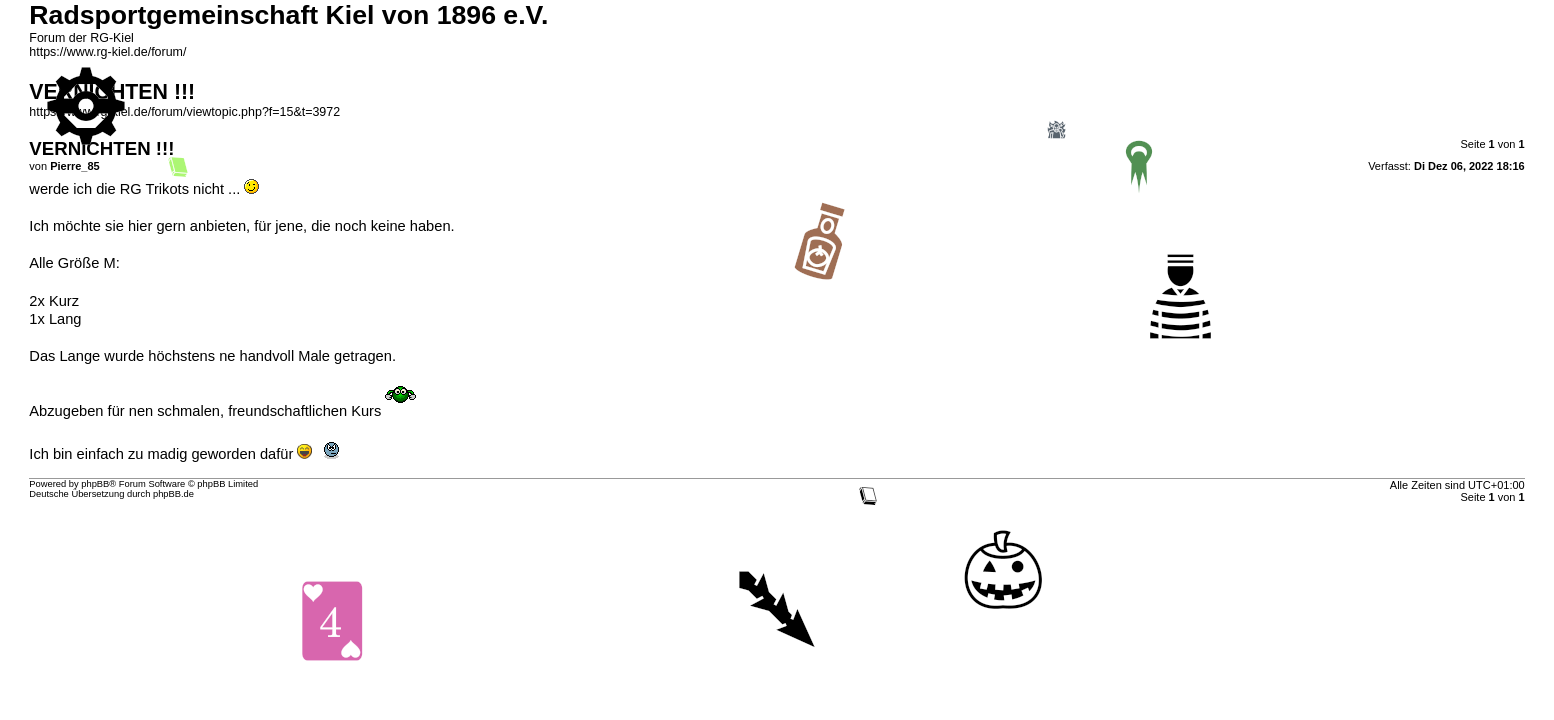  What do you see at coordinates (86, 106) in the screenshot?
I see `access settings or preferences` at bounding box center [86, 106].